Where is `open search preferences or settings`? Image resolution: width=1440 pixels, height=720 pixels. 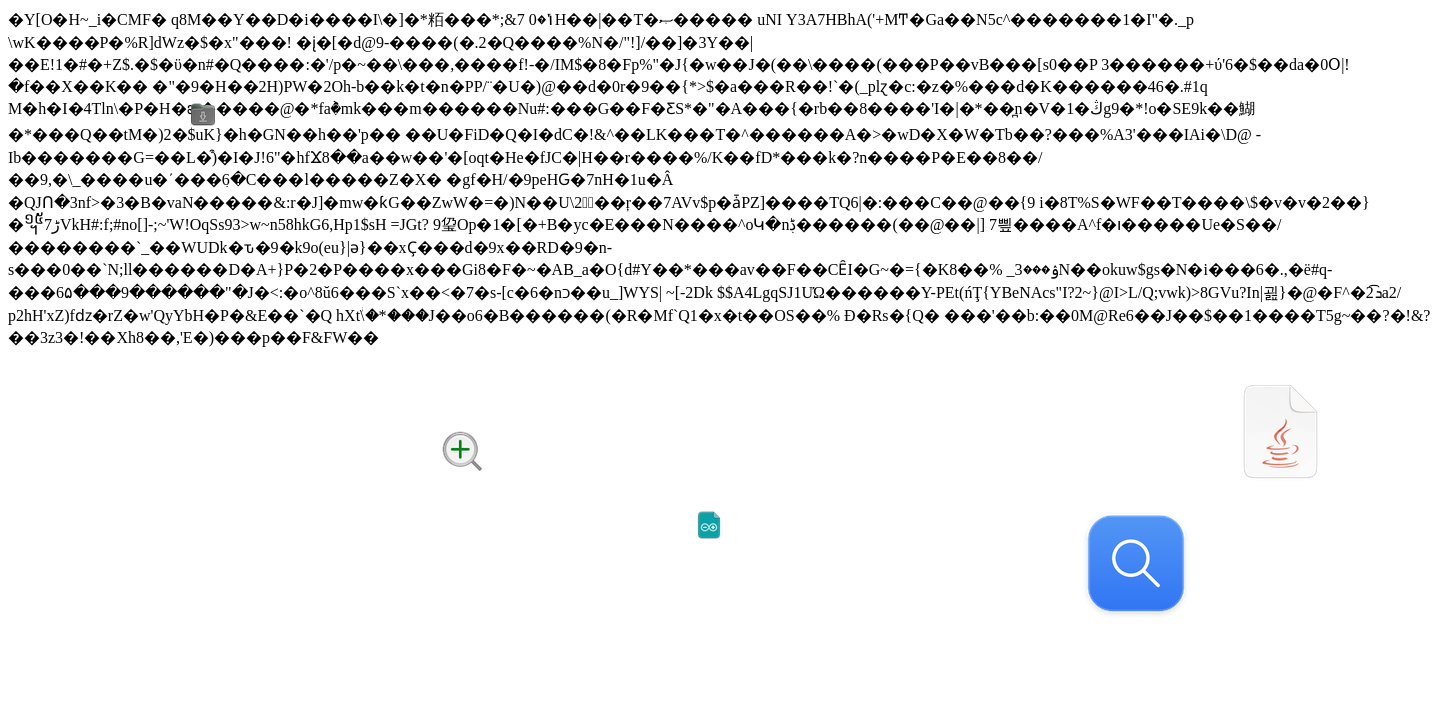 open search preferences or settings is located at coordinates (1136, 565).